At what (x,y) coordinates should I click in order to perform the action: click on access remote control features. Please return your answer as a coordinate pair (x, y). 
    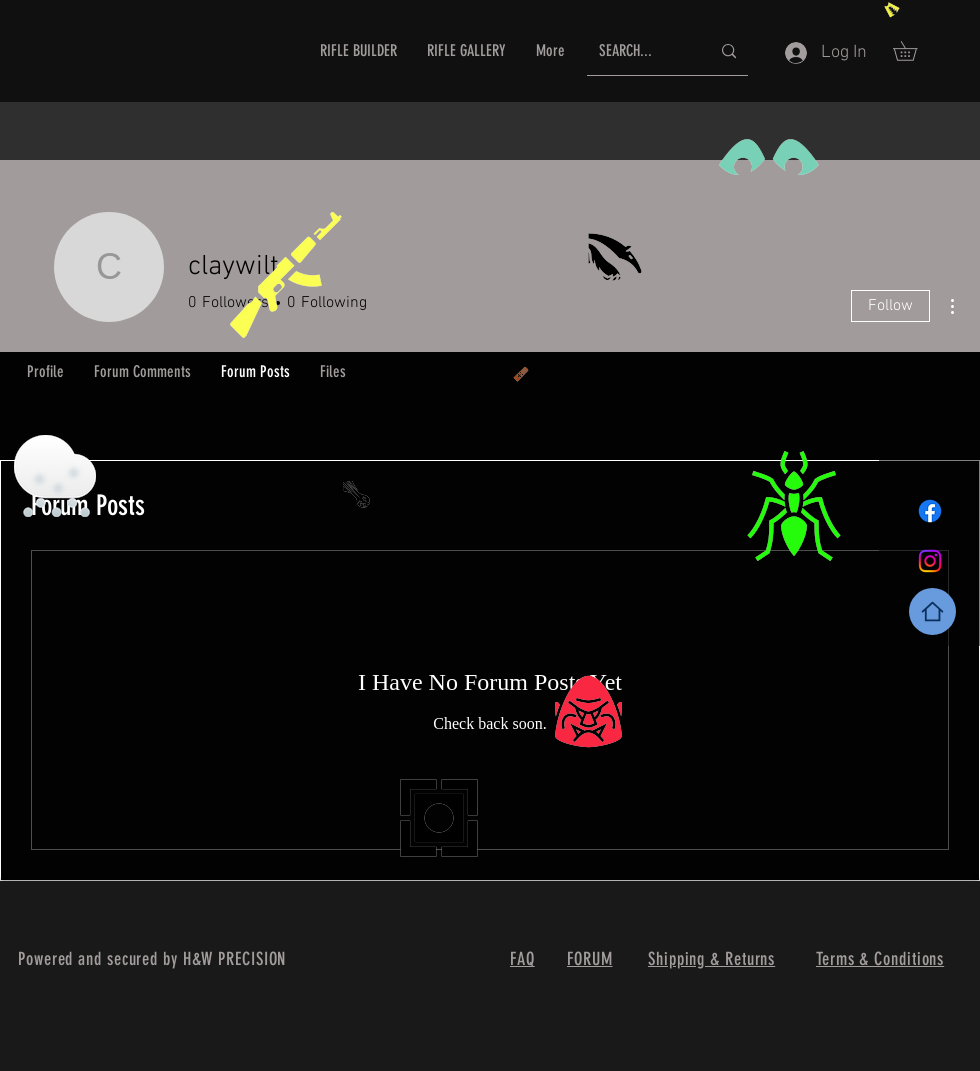
    Looking at the image, I should click on (521, 374).